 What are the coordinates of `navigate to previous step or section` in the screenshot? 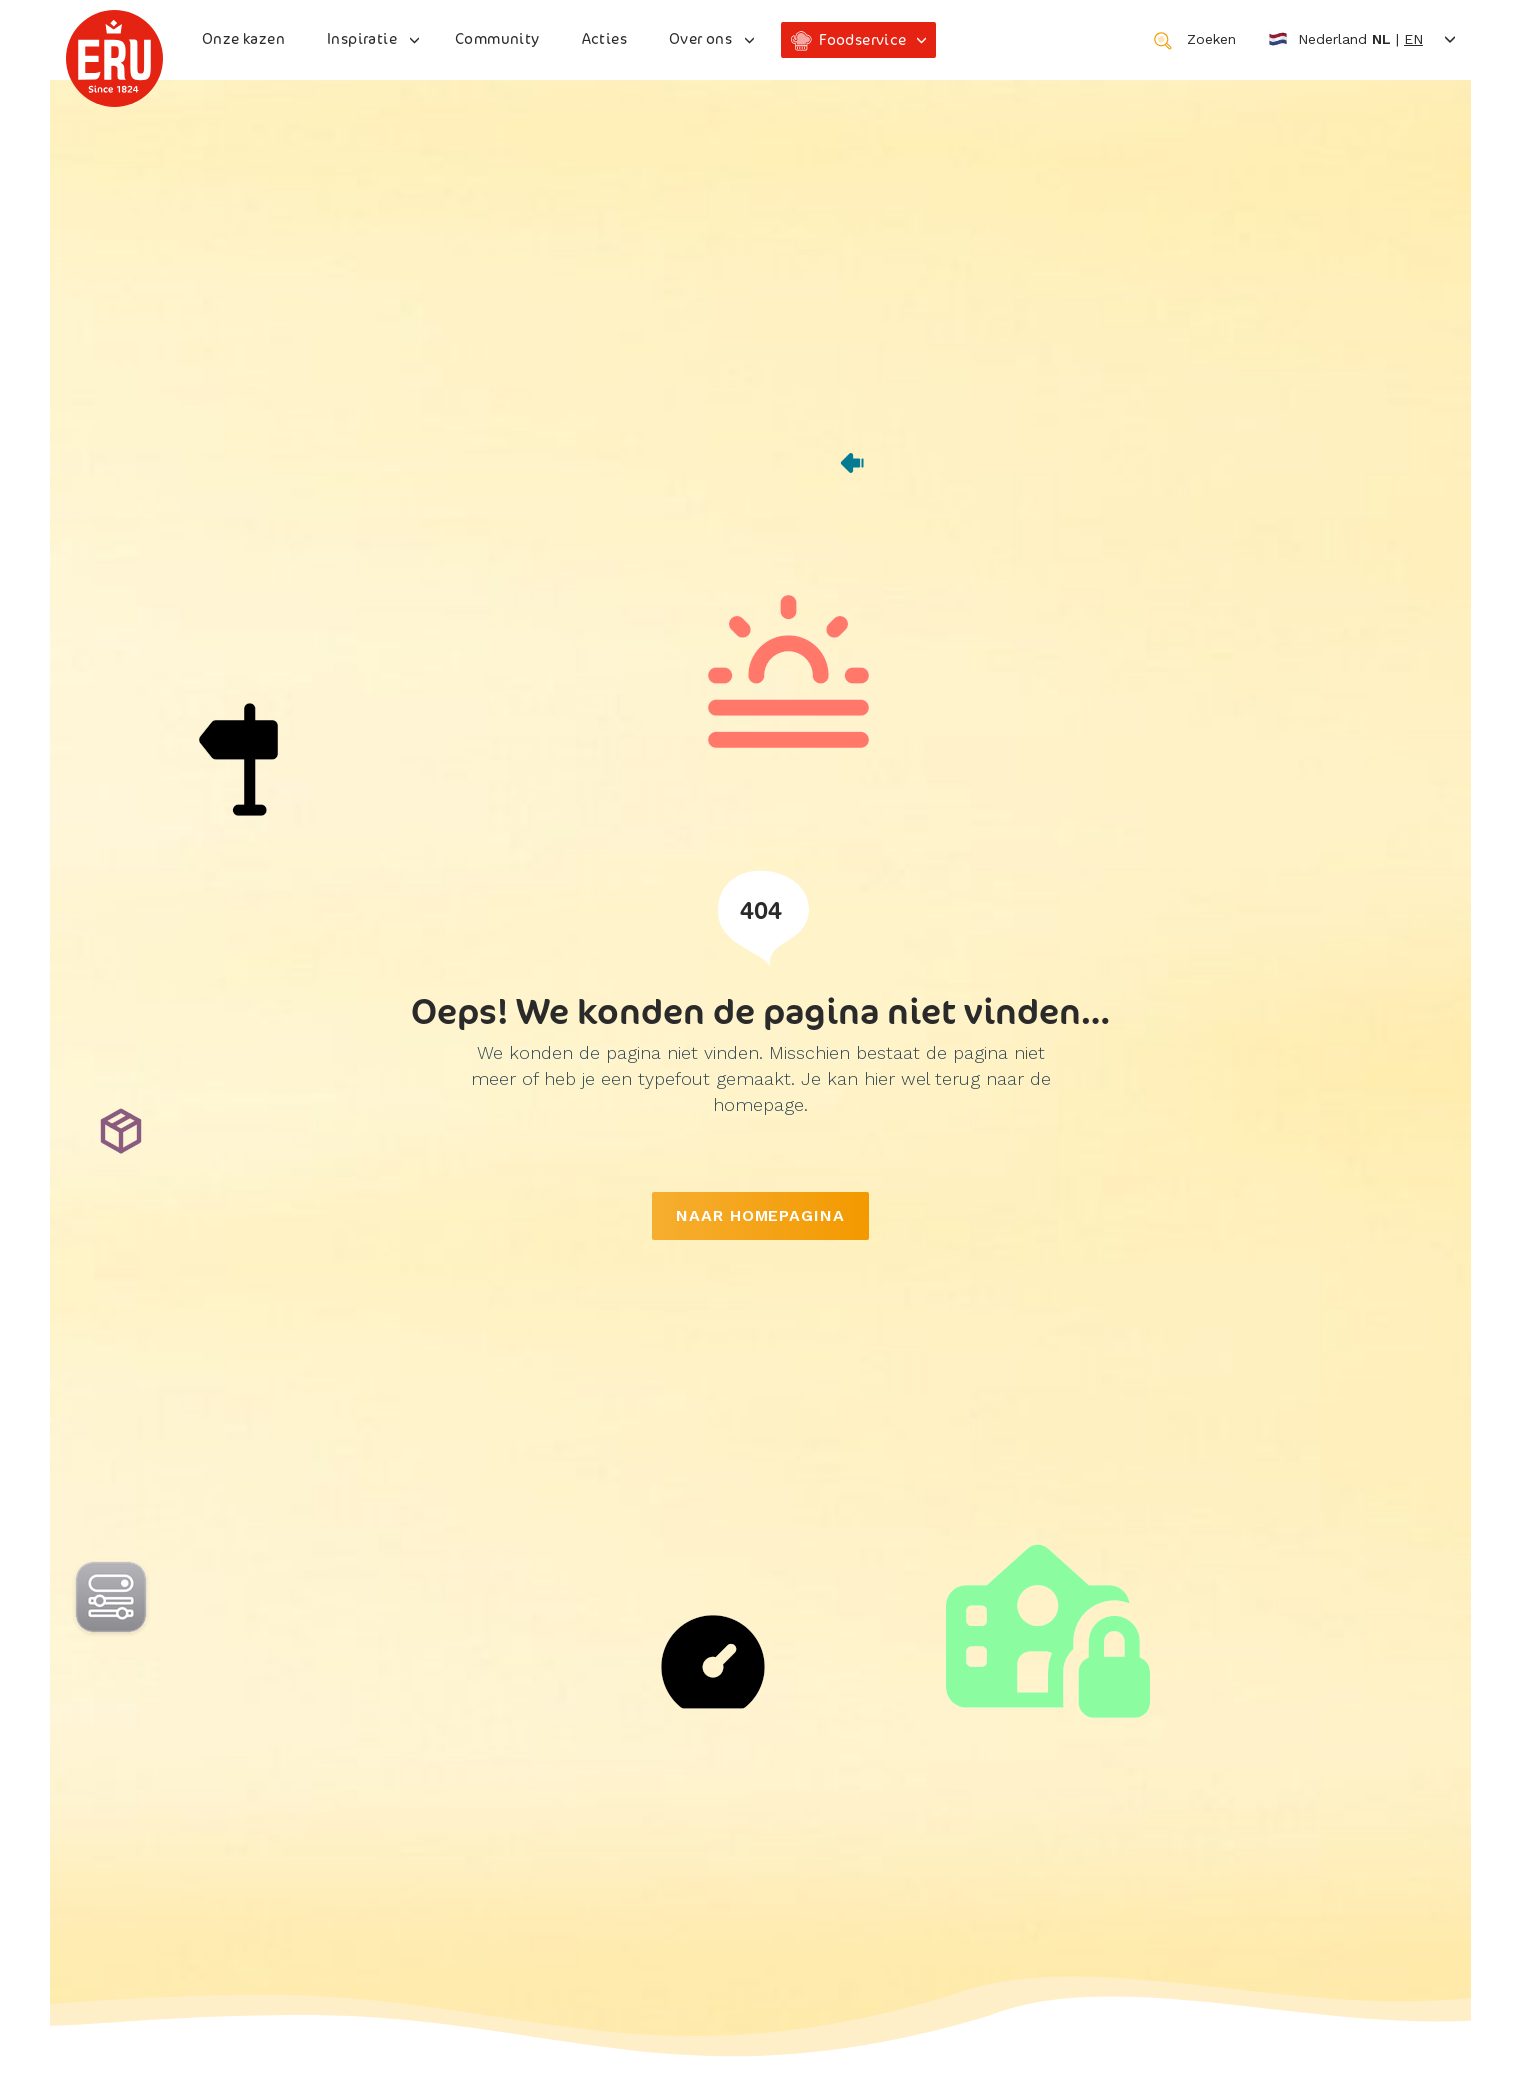 It's located at (238, 759).